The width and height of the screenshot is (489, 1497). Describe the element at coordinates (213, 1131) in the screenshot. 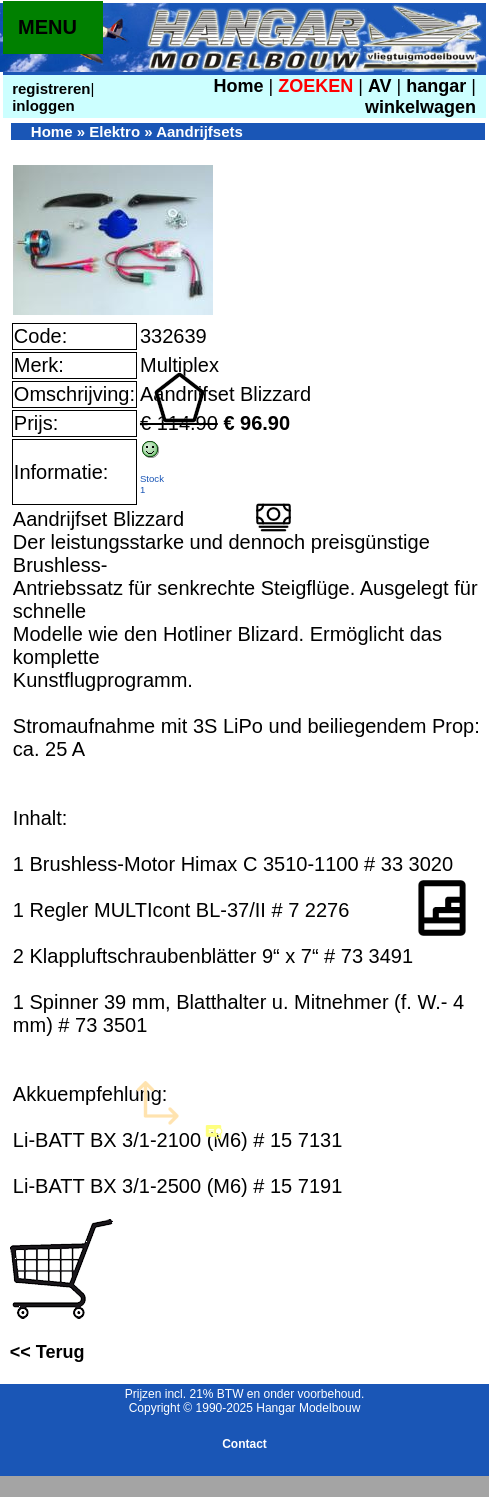

I see `view certificate or credential details` at that location.